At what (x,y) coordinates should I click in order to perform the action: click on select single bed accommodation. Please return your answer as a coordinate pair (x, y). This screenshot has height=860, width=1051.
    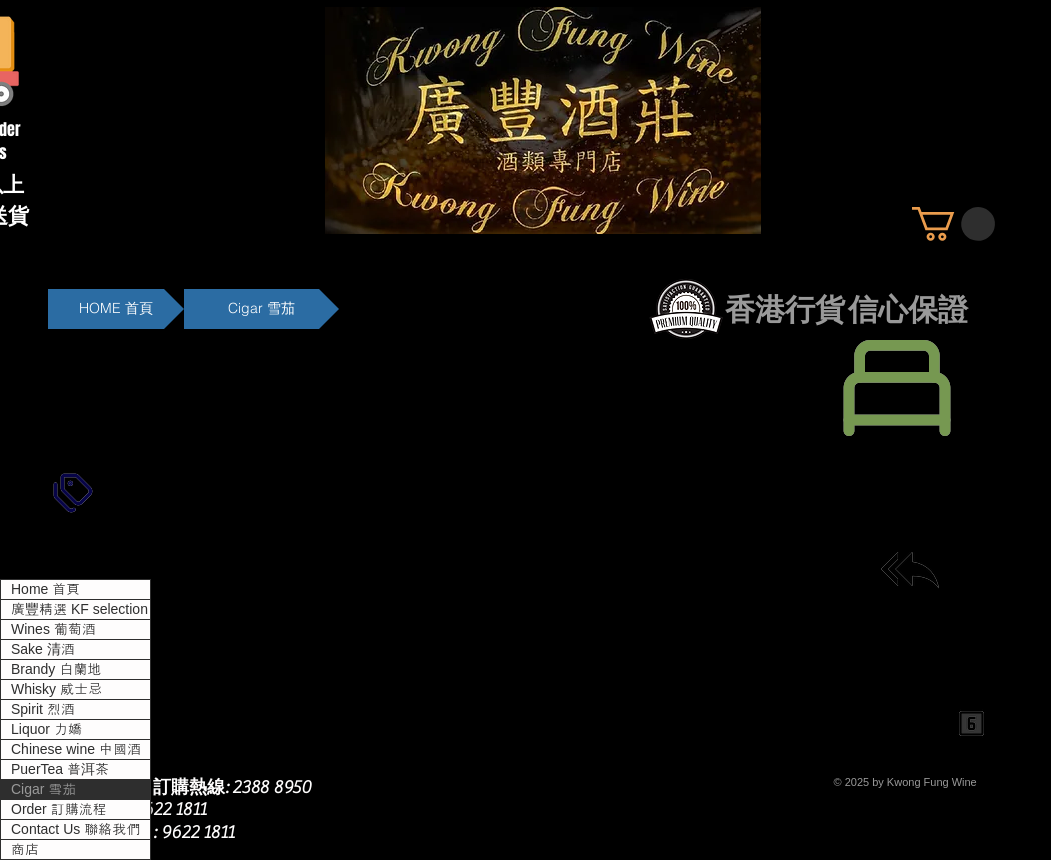
    Looking at the image, I should click on (897, 388).